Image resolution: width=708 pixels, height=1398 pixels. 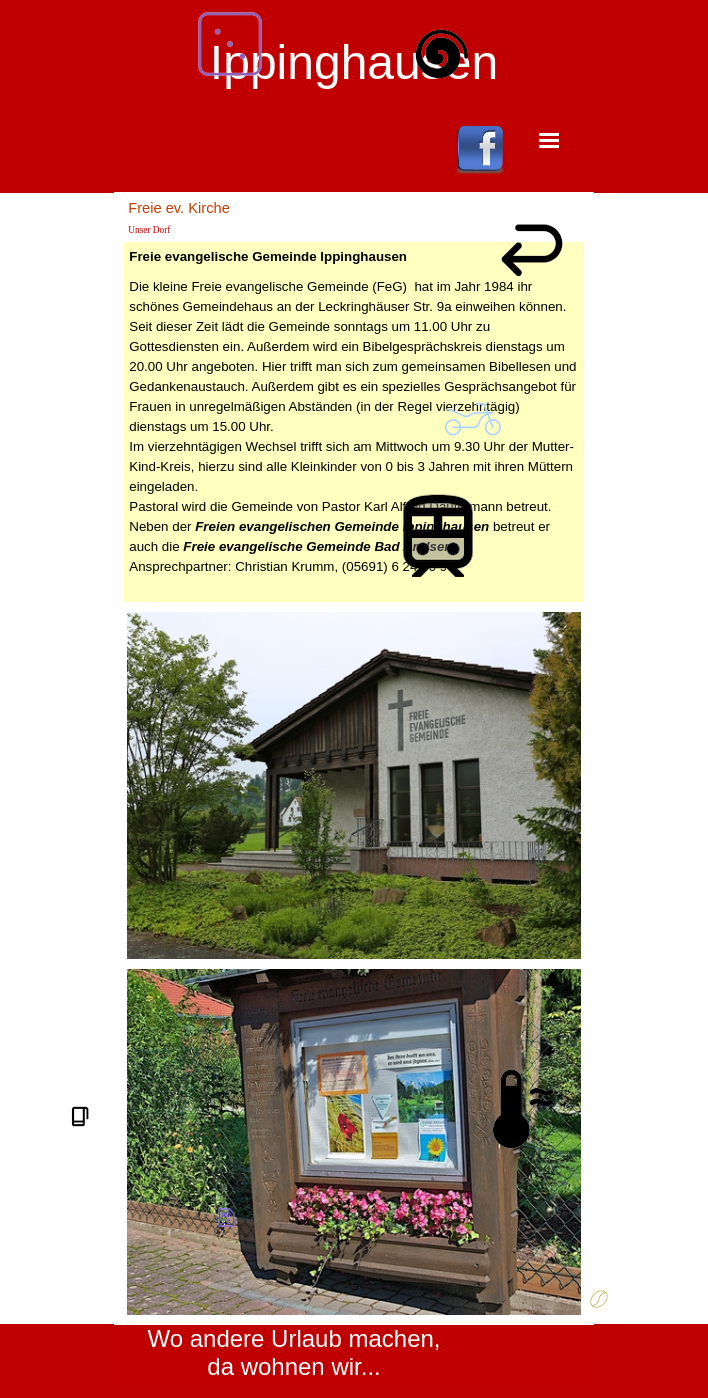 I want to click on indicates loading or processing content, so click(x=439, y=53).